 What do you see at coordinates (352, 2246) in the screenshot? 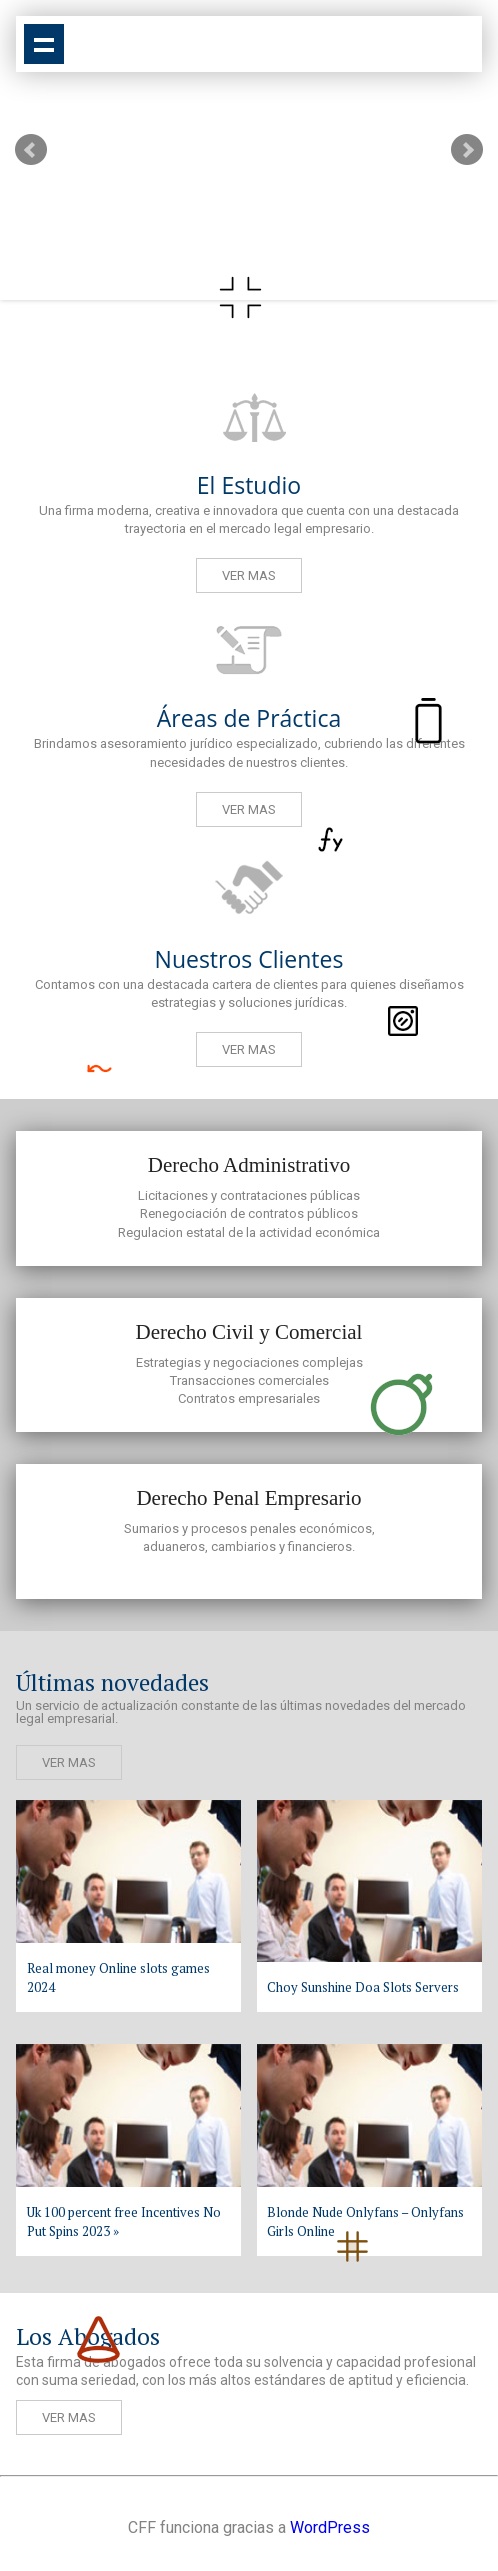
I see `add or view hashtags` at bounding box center [352, 2246].